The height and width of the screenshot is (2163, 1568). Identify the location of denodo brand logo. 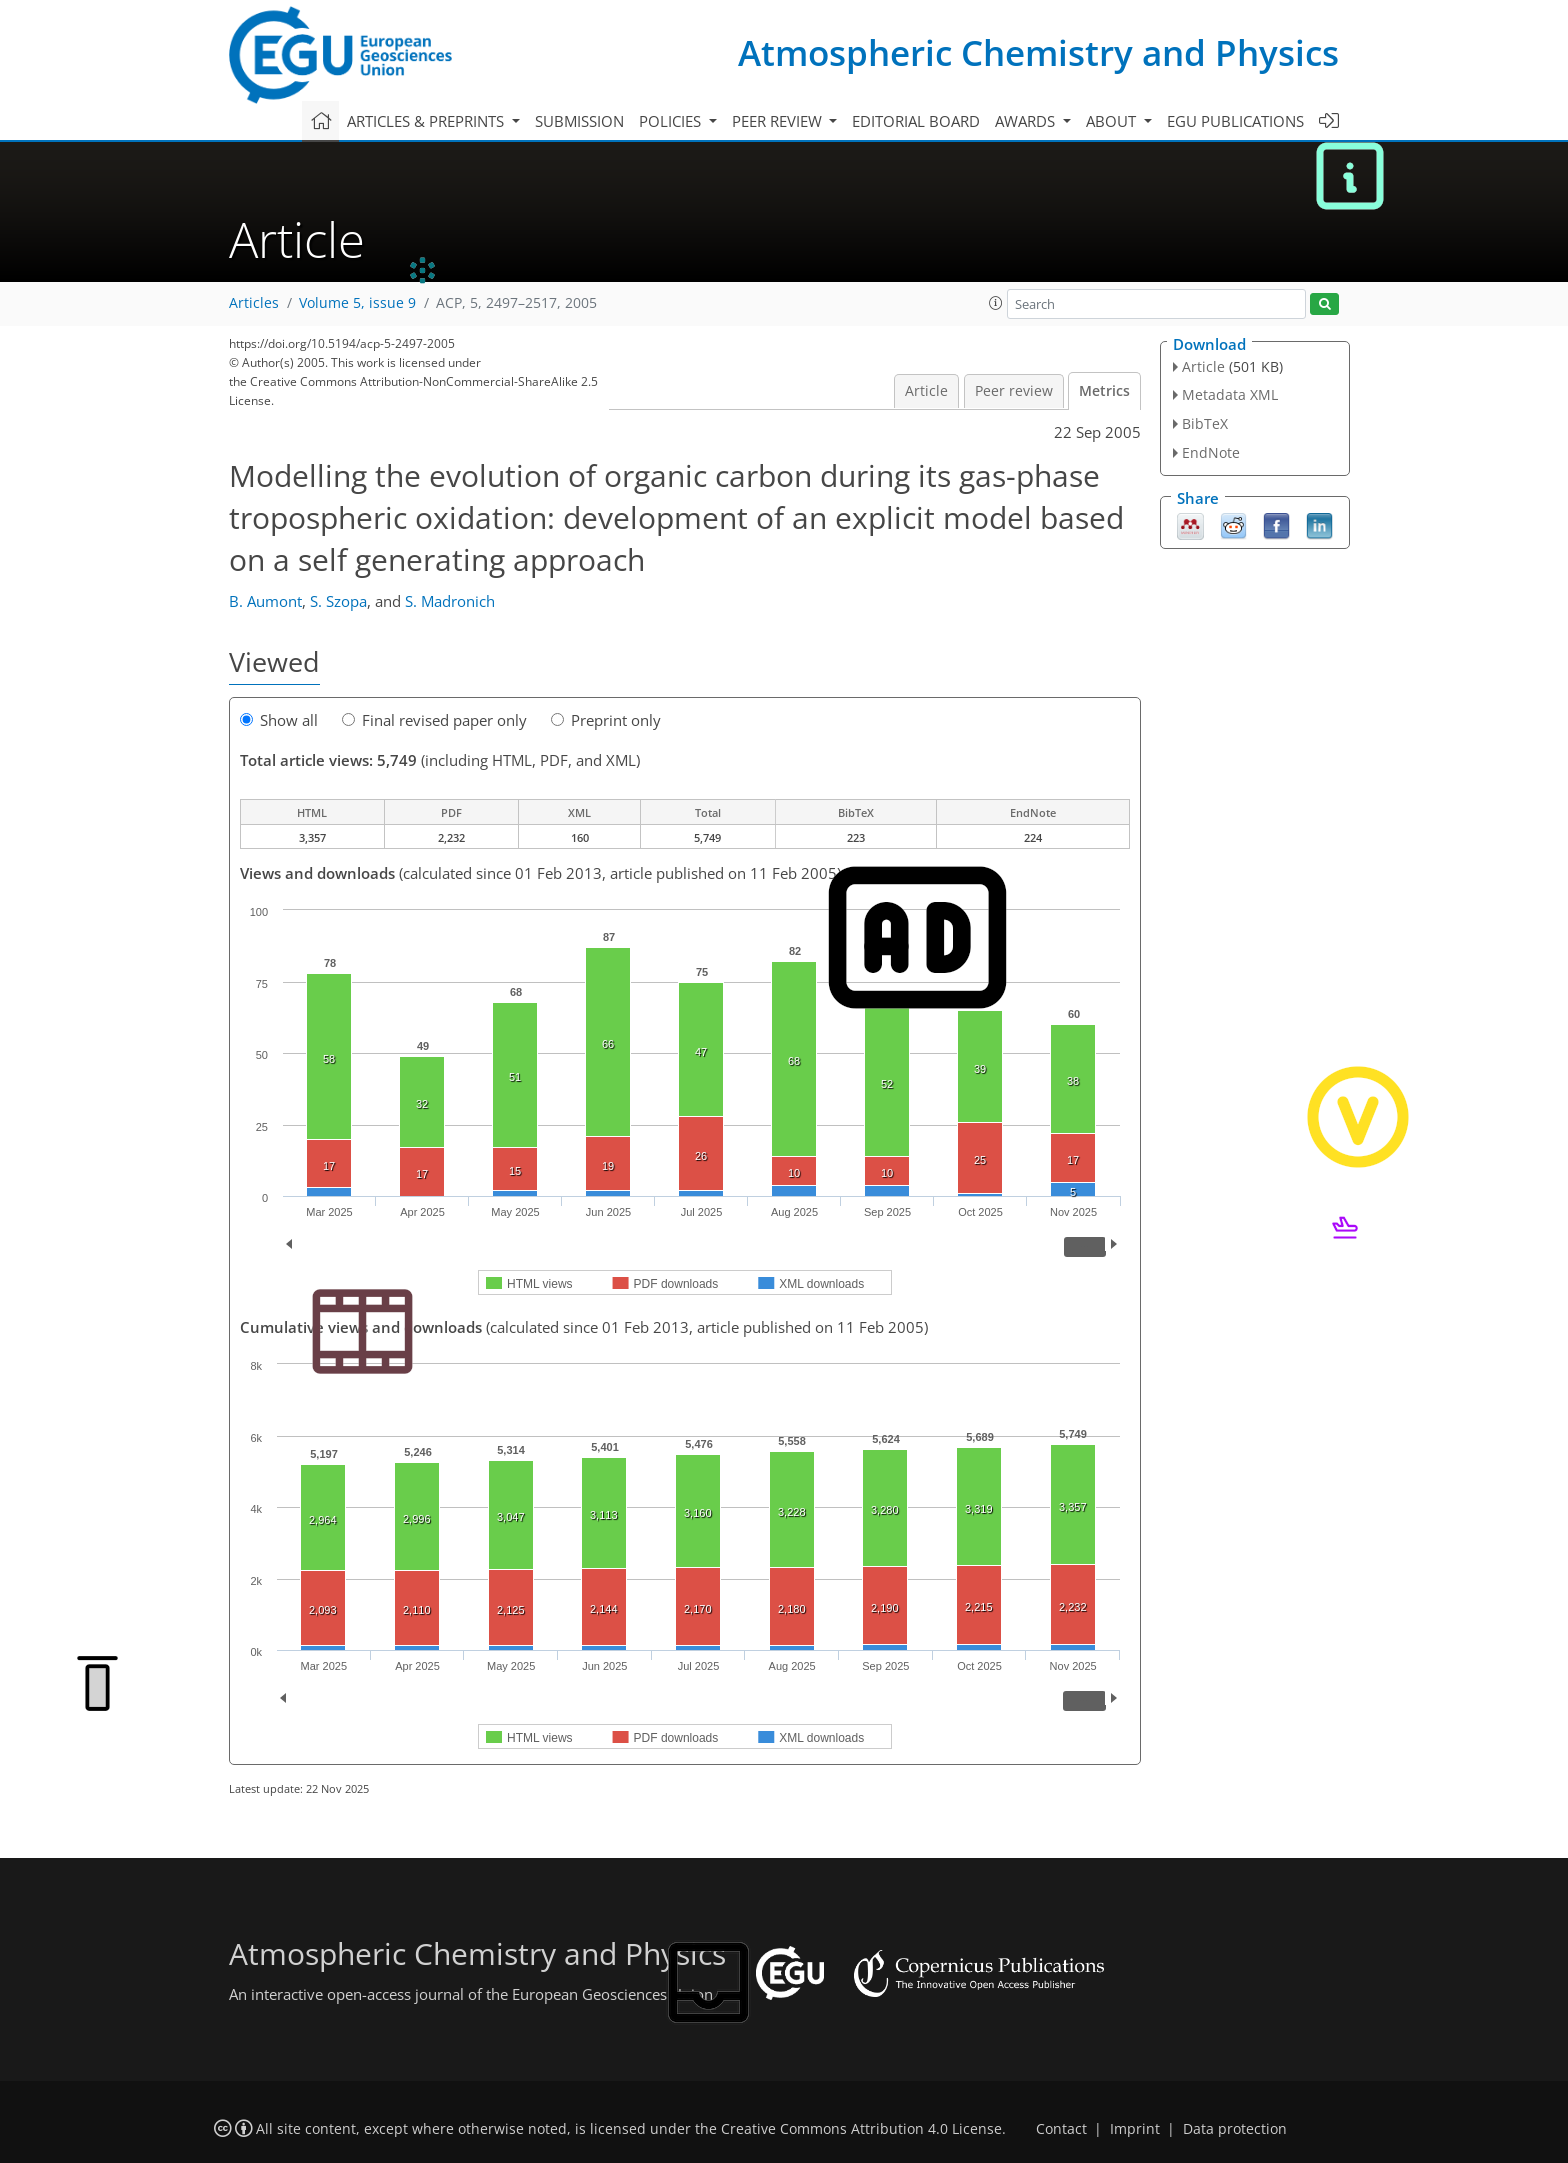
(422, 270).